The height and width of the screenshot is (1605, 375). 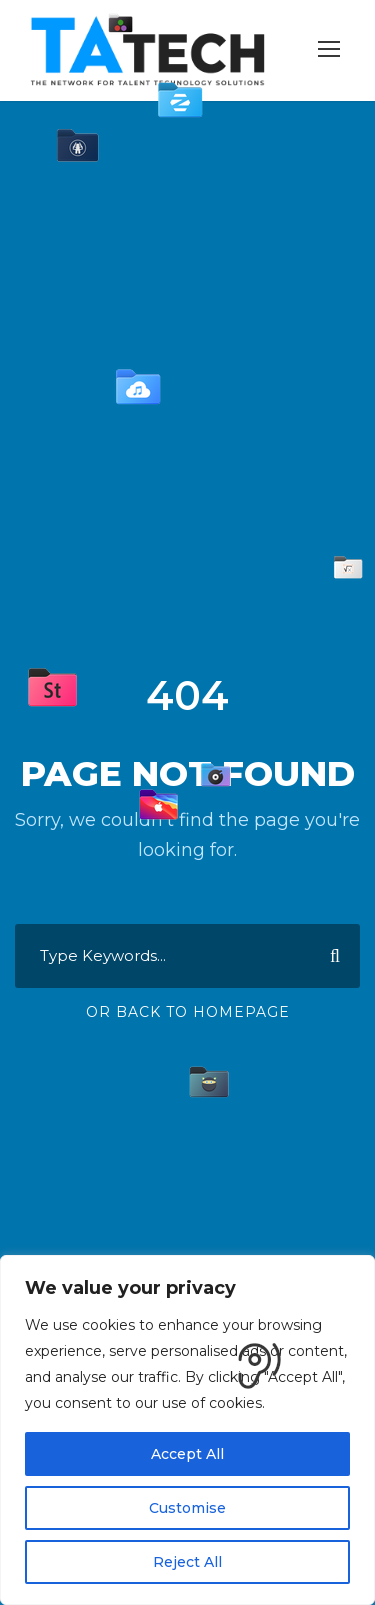 What do you see at coordinates (138, 388) in the screenshot?
I see `open folder containing downloaded youtube audio files` at bounding box center [138, 388].